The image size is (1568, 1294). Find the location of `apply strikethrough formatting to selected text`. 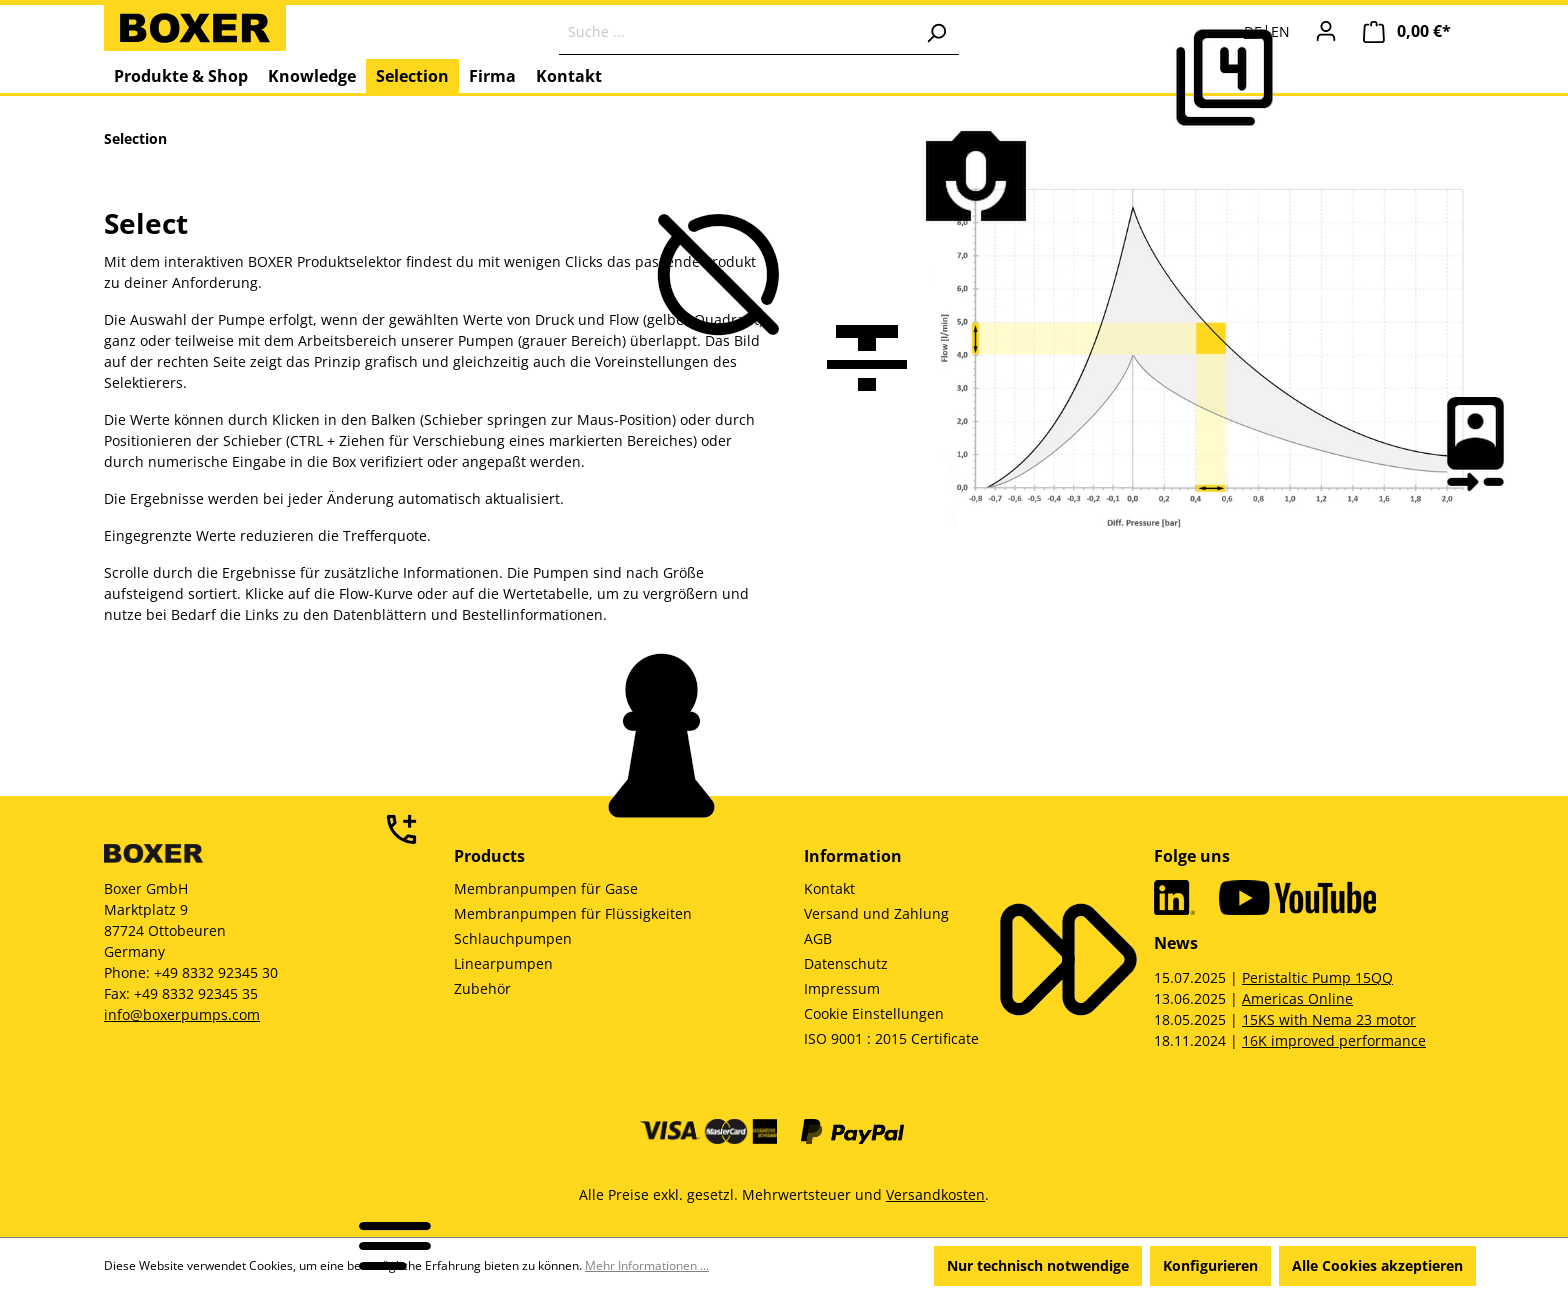

apply strikethrough formatting to selected text is located at coordinates (867, 360).